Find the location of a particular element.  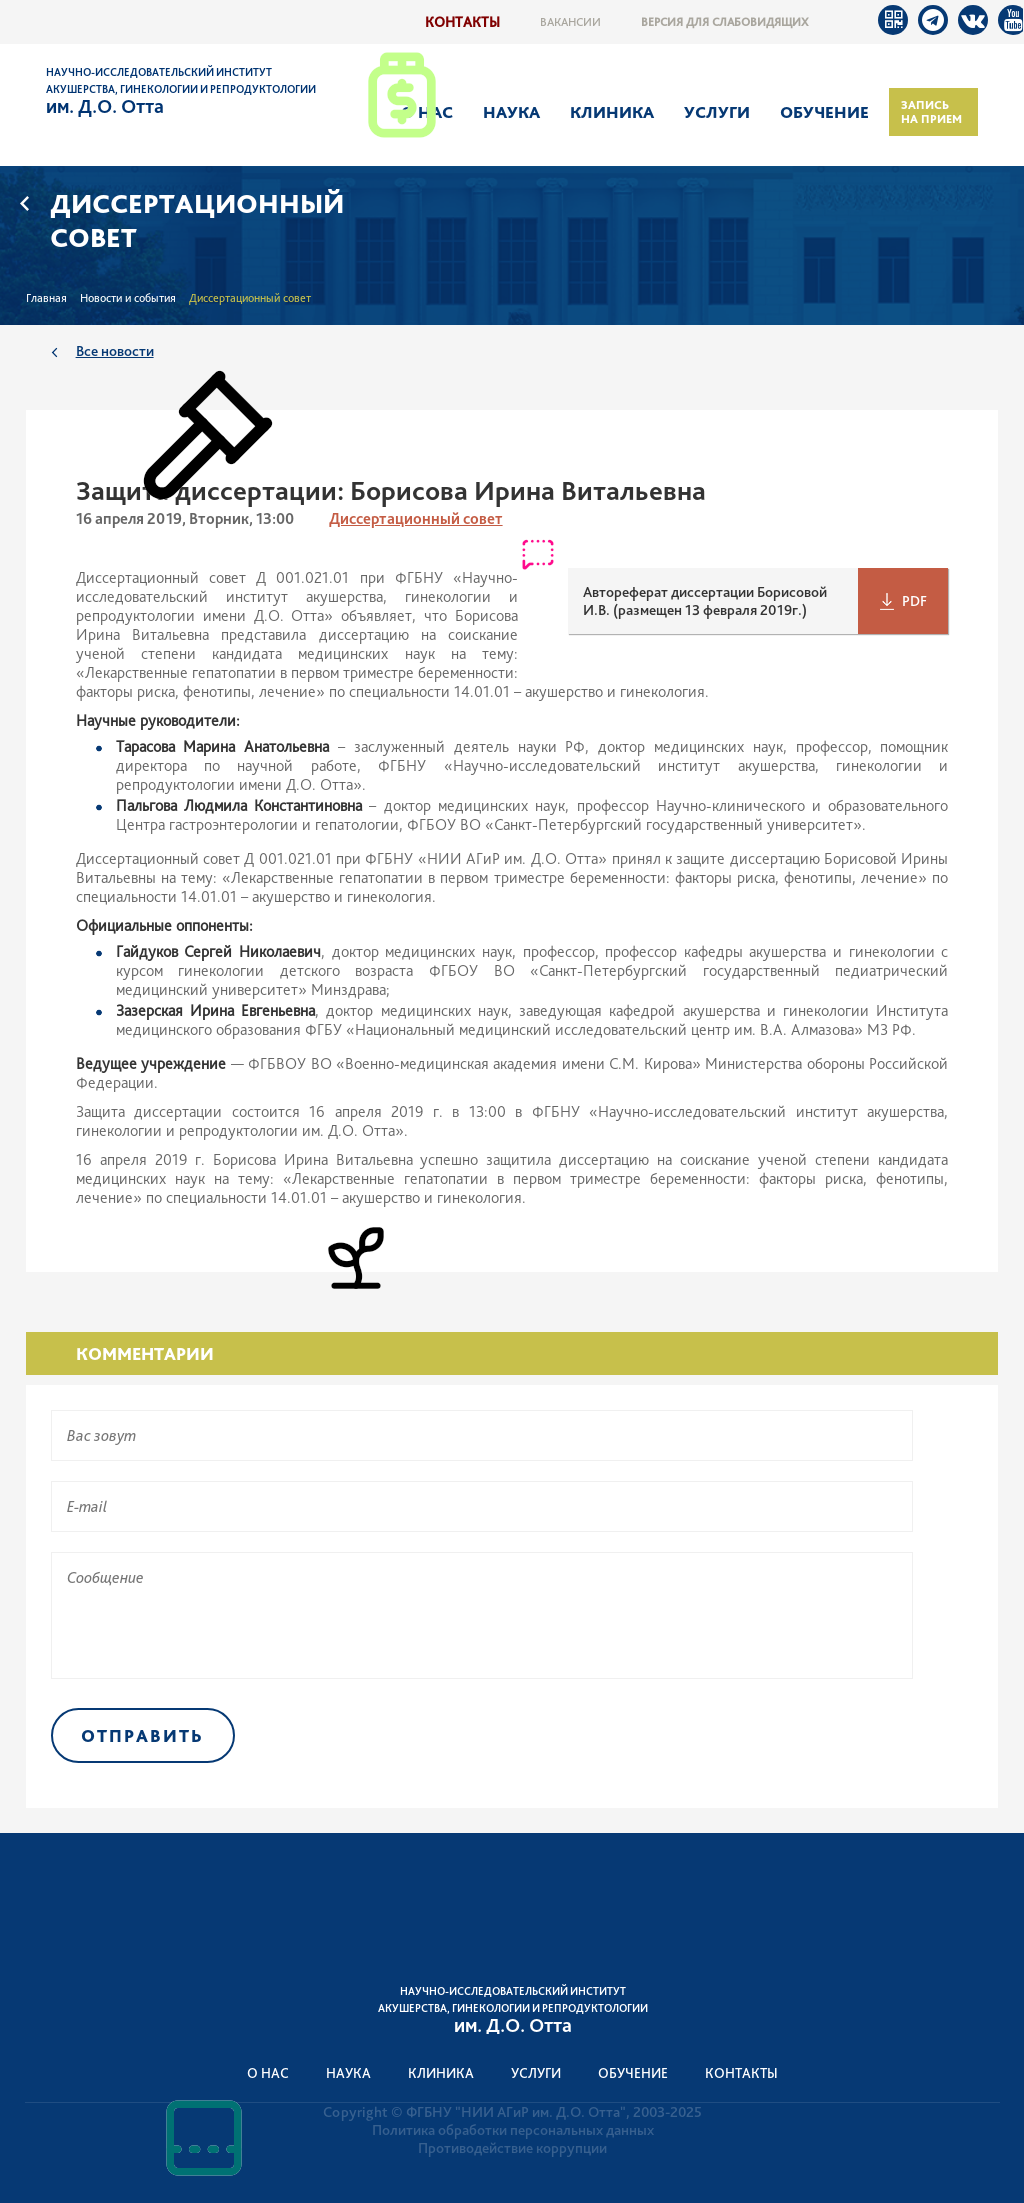

indicates growth or progress is located at coordinates (356, 1258).